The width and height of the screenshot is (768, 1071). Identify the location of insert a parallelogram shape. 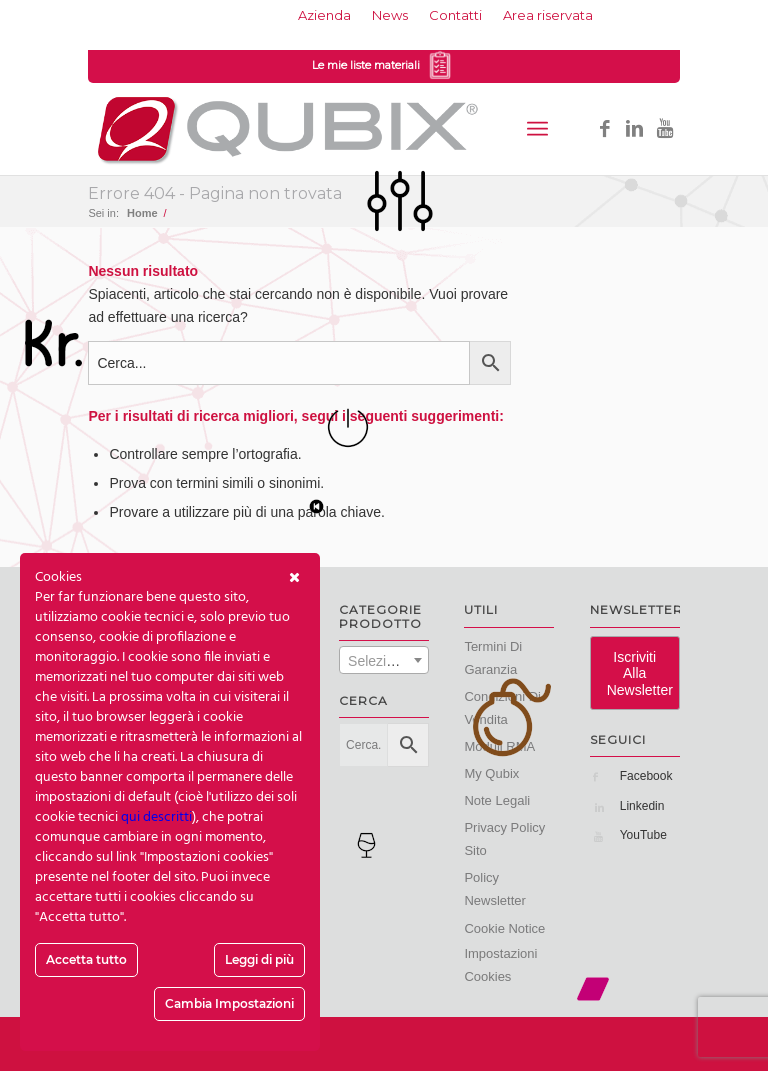
(593, 989).